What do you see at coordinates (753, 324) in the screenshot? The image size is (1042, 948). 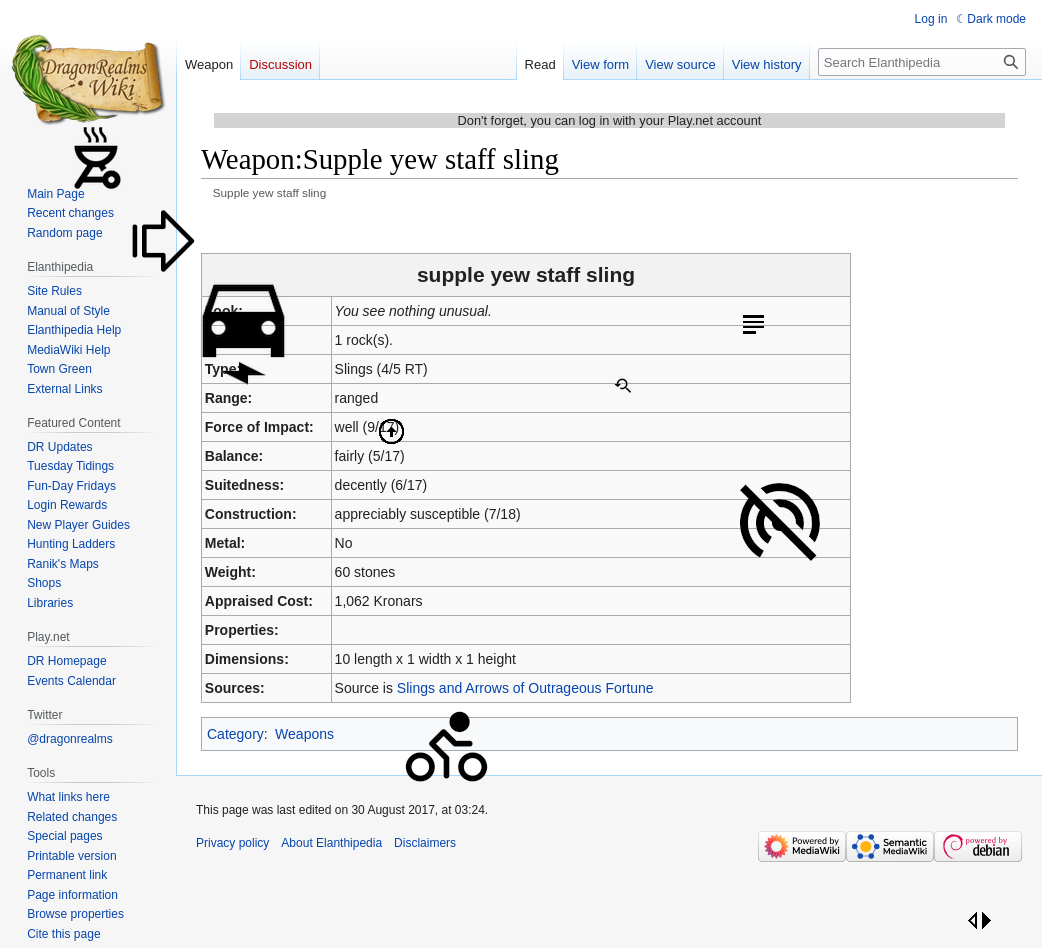 I see `view document or text content` at bounding box center [753, 324].